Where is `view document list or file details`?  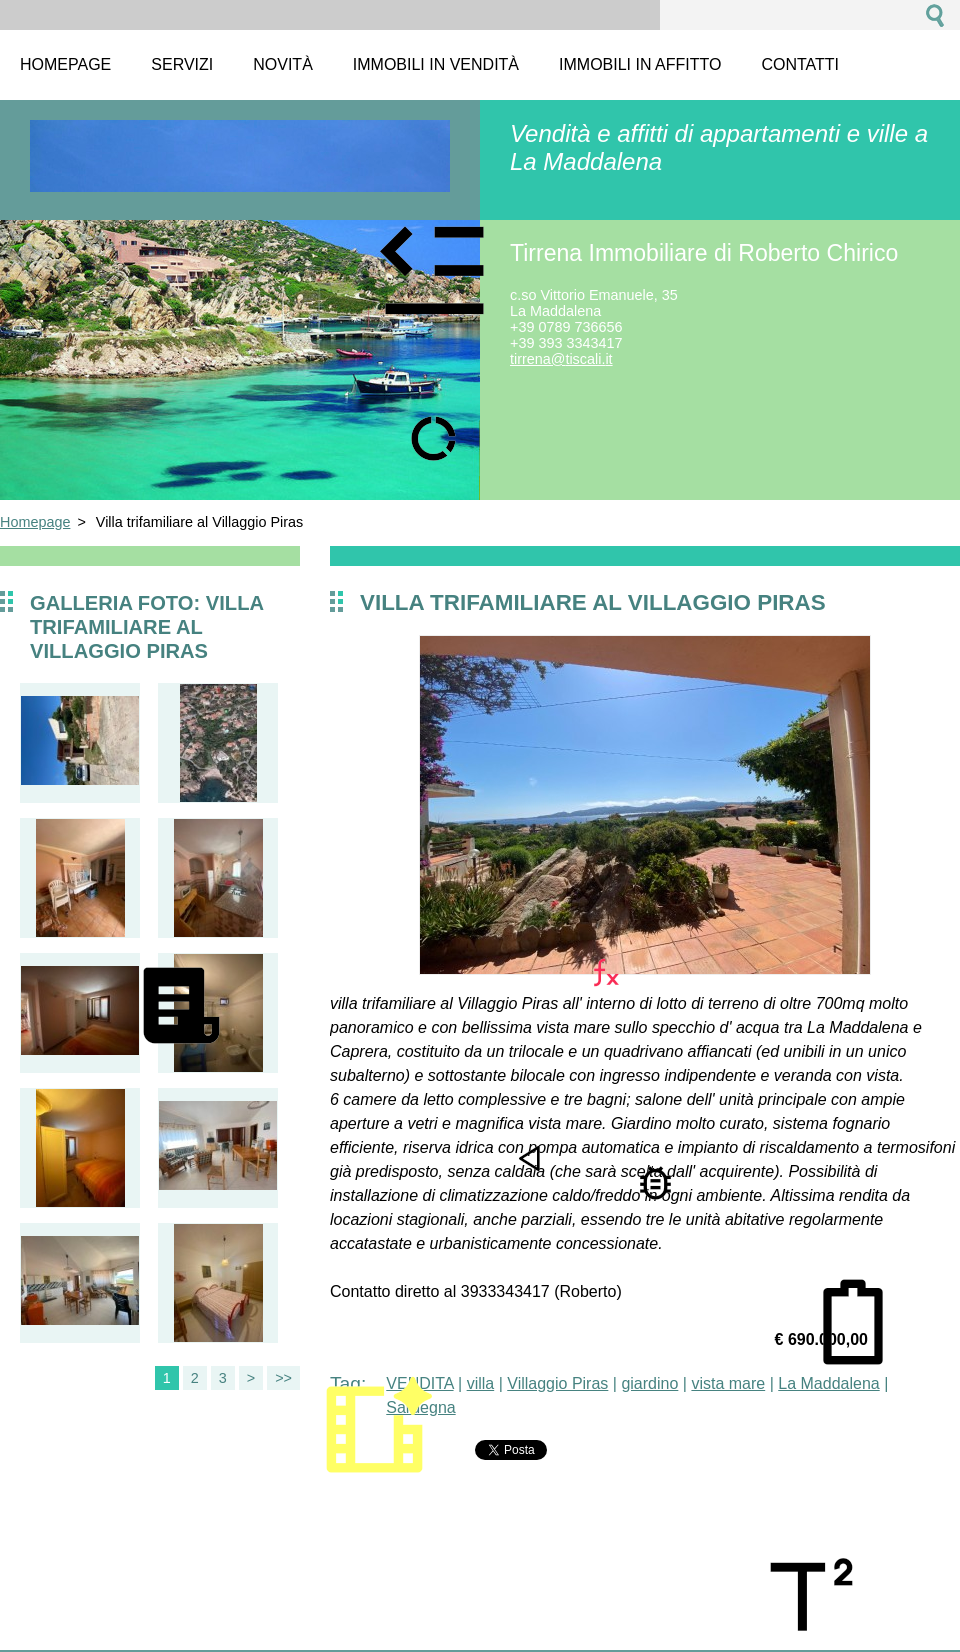
view document list or file details is located at coordinates (181, 1005).